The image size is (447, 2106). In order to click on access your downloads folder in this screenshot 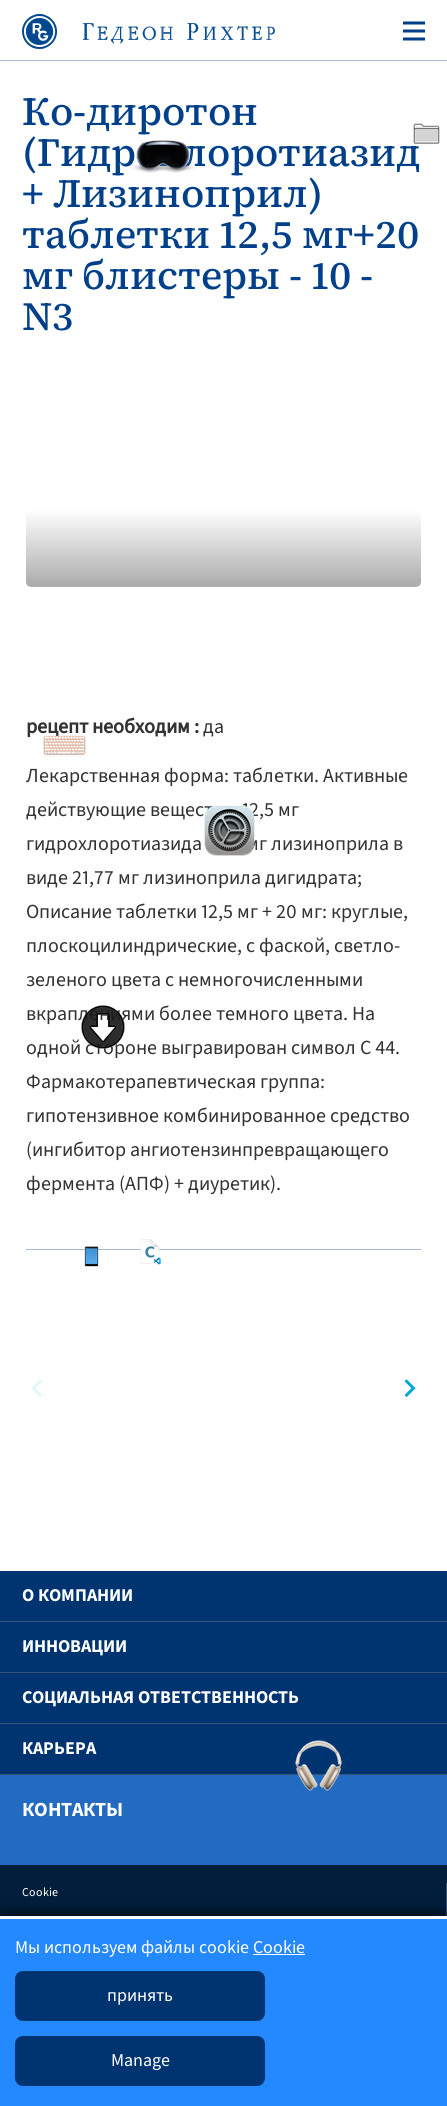, I will do `click(103, 1027)`.